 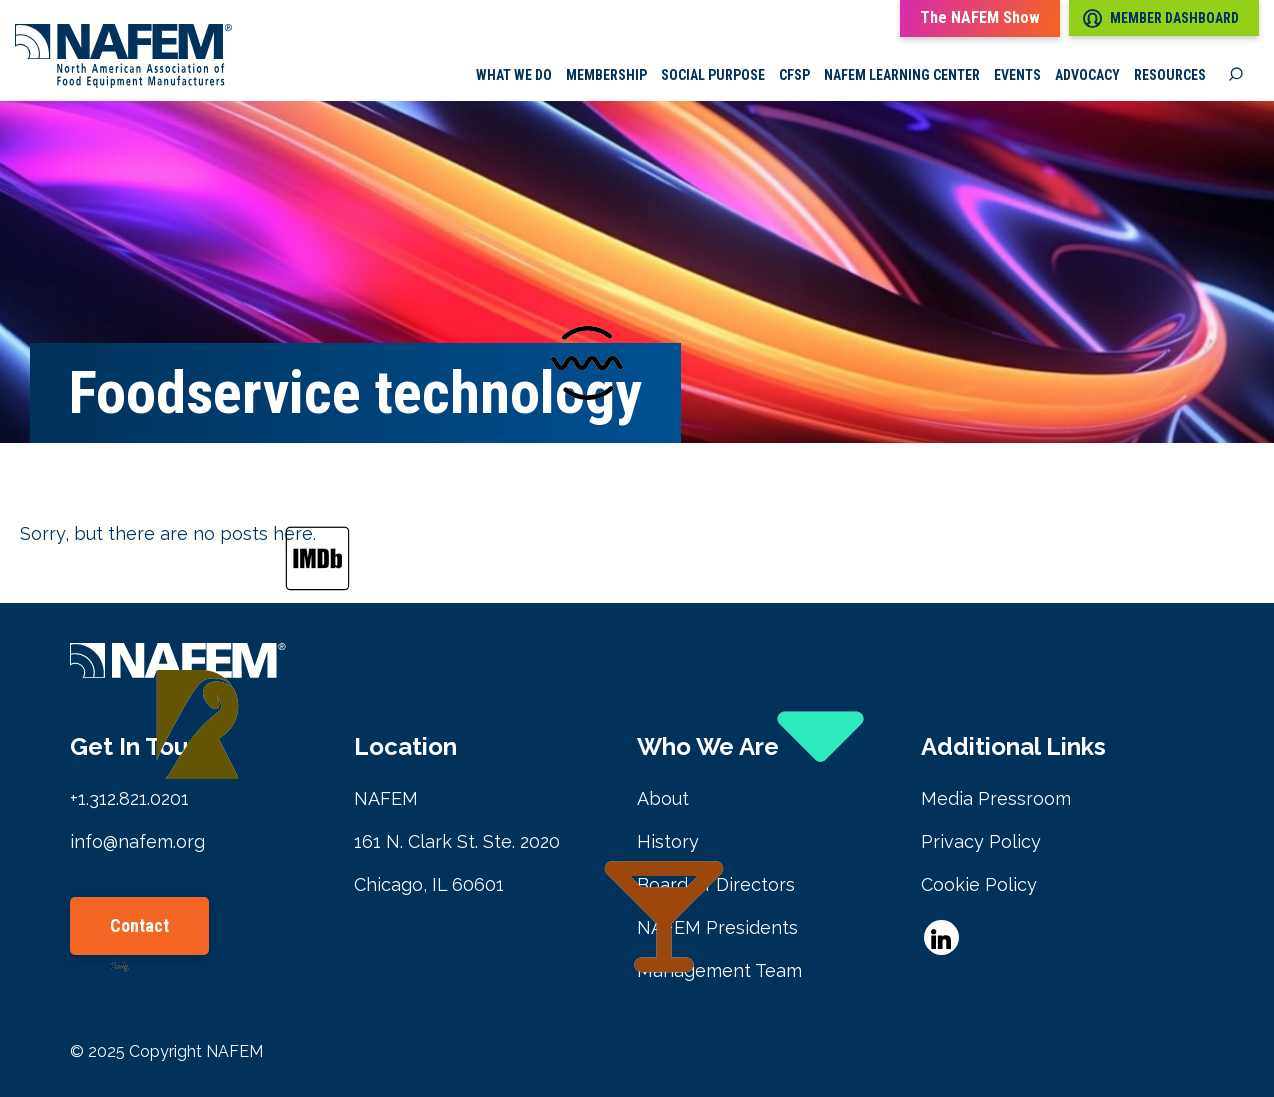 What do you see at coordinates (317, 558) in the screenshot?
I see `open the IMDb app or website` at bounding box center [317, 558].